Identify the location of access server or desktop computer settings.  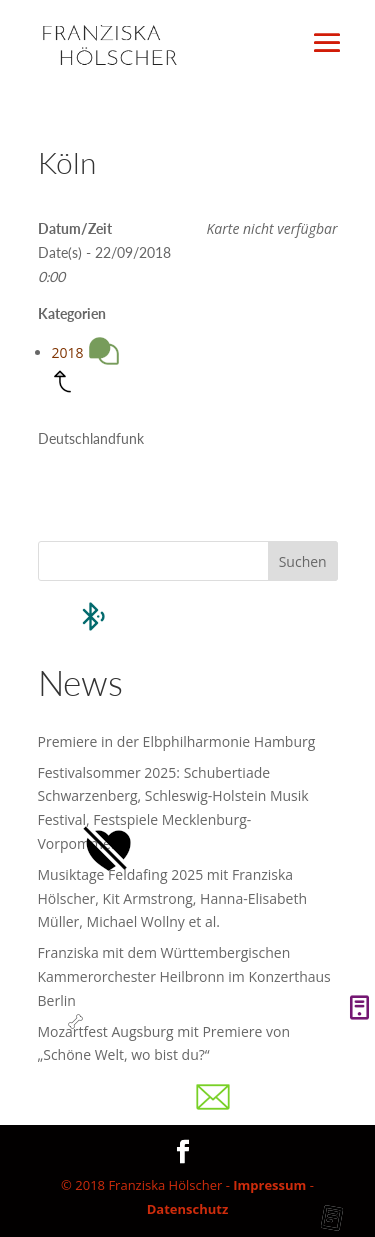
(359, 1007).